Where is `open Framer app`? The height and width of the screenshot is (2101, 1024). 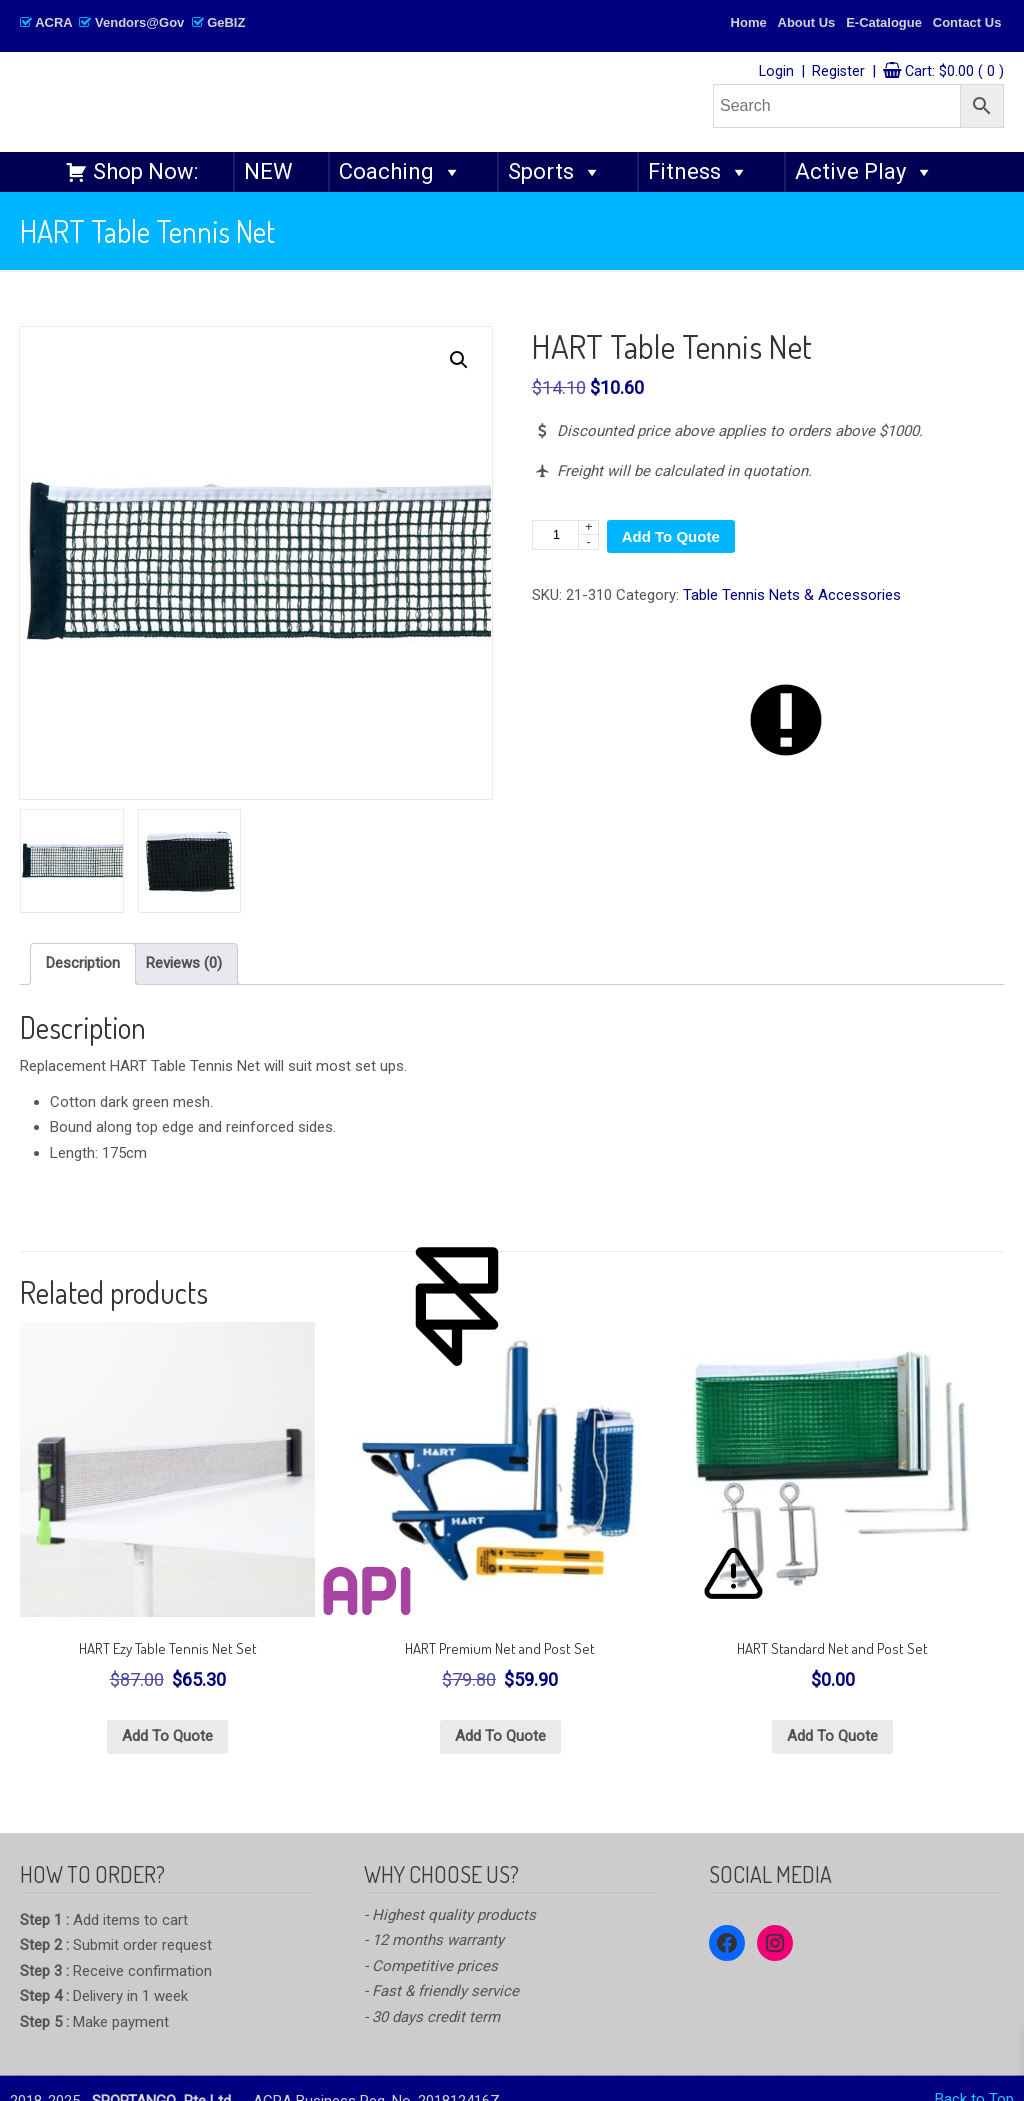 open Framer app is located at coordinates (457, 1304).